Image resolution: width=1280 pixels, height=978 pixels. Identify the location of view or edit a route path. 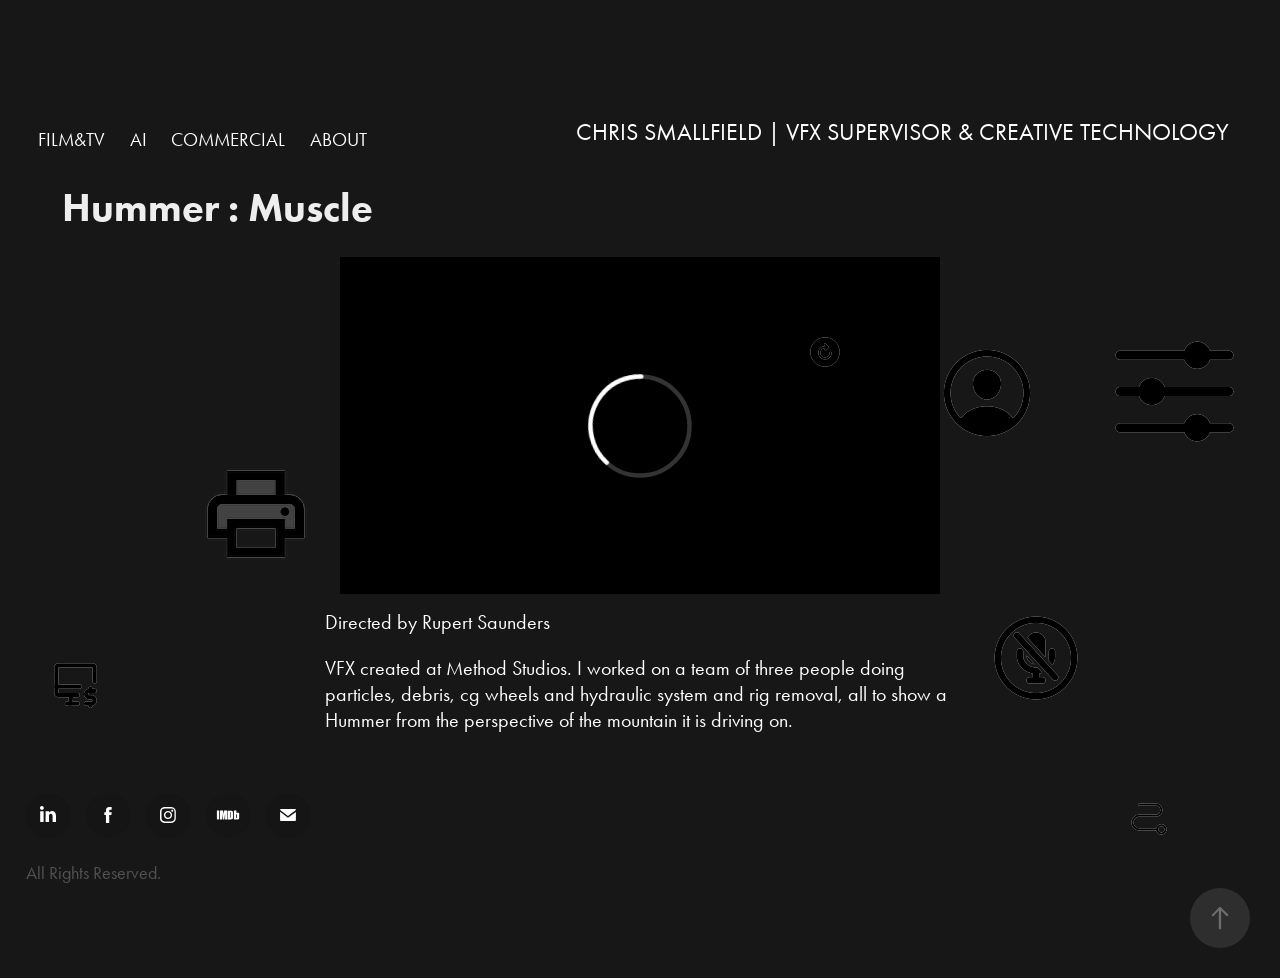
(1149, 817).